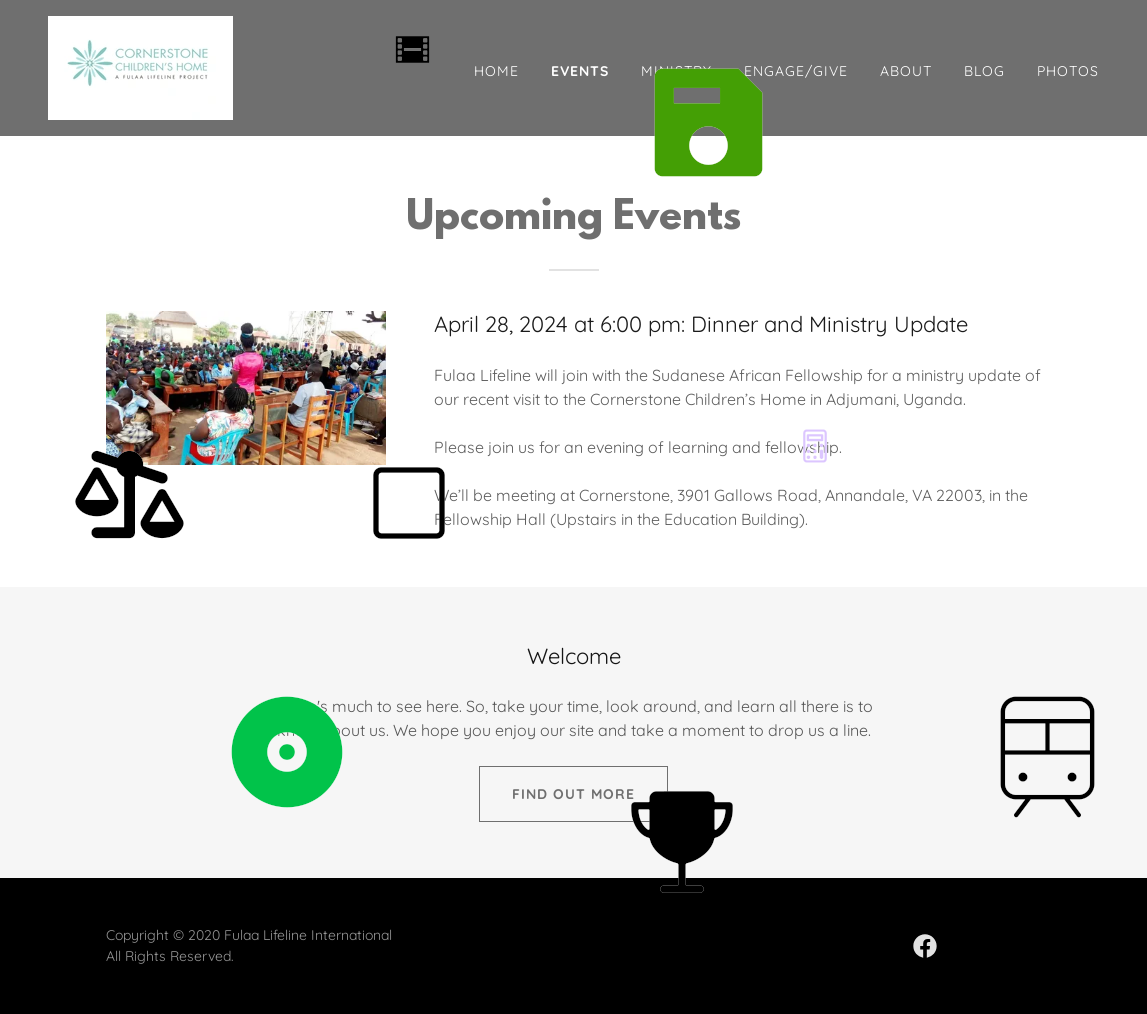 The image size is (1147, 1014). I want to click on save current file or document, so click(708, 122).